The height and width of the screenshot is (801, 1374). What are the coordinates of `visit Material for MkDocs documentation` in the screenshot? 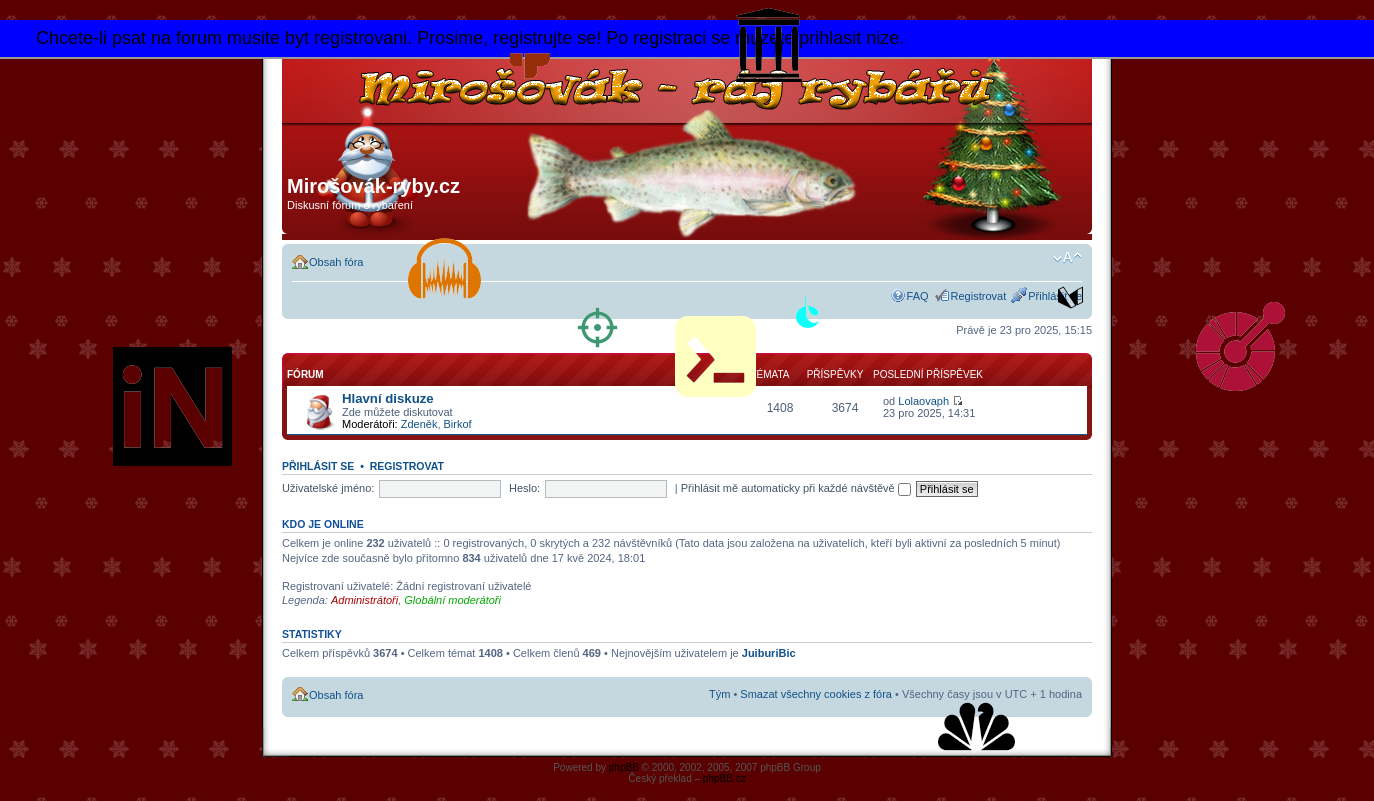 It's located at (1070, 297).